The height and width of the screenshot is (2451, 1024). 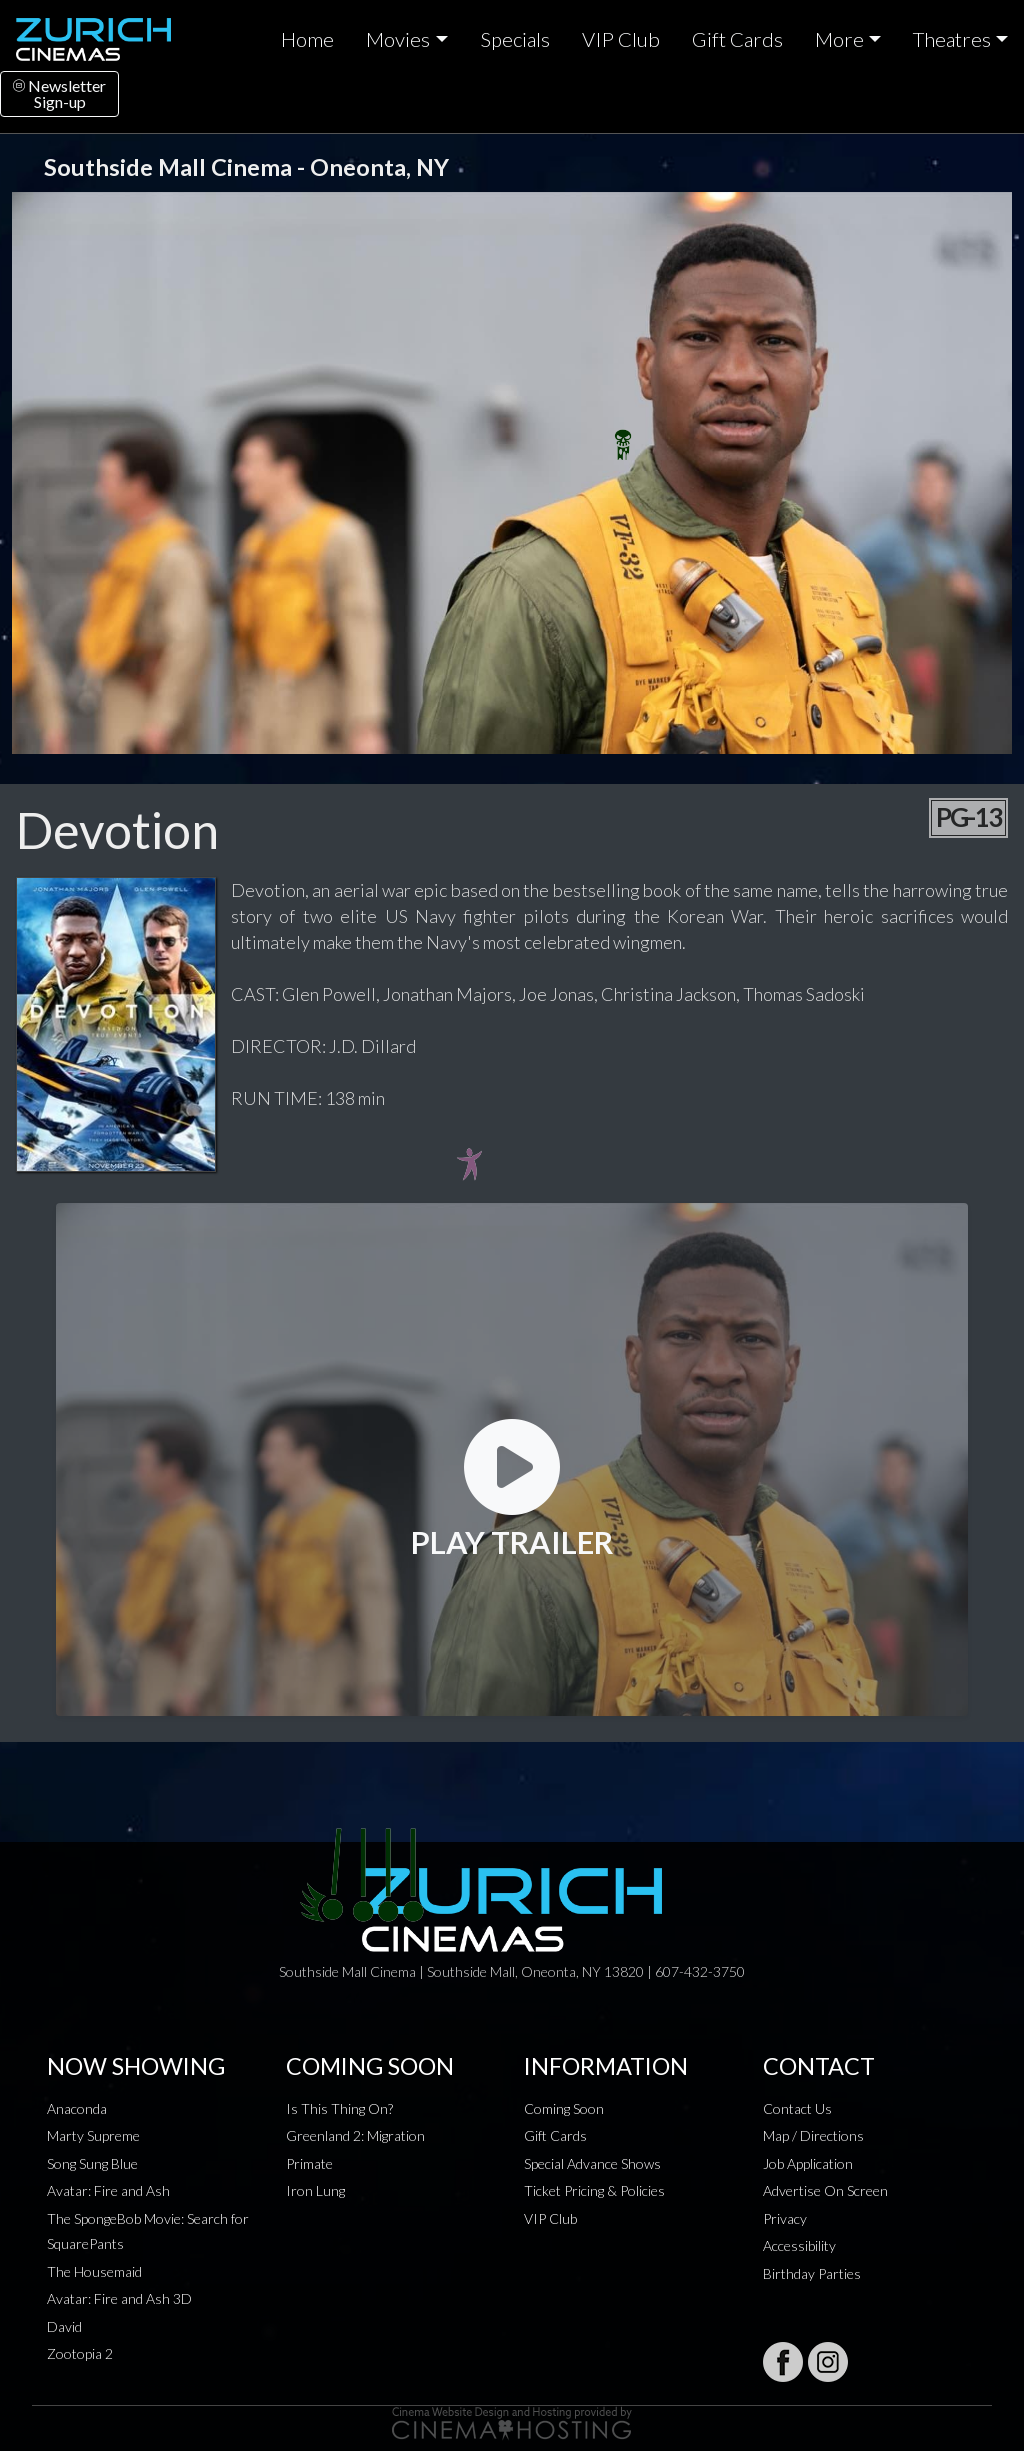 I want to click on access physics simulation or momentum-based game mechanics, so click(x=361, y=1890).